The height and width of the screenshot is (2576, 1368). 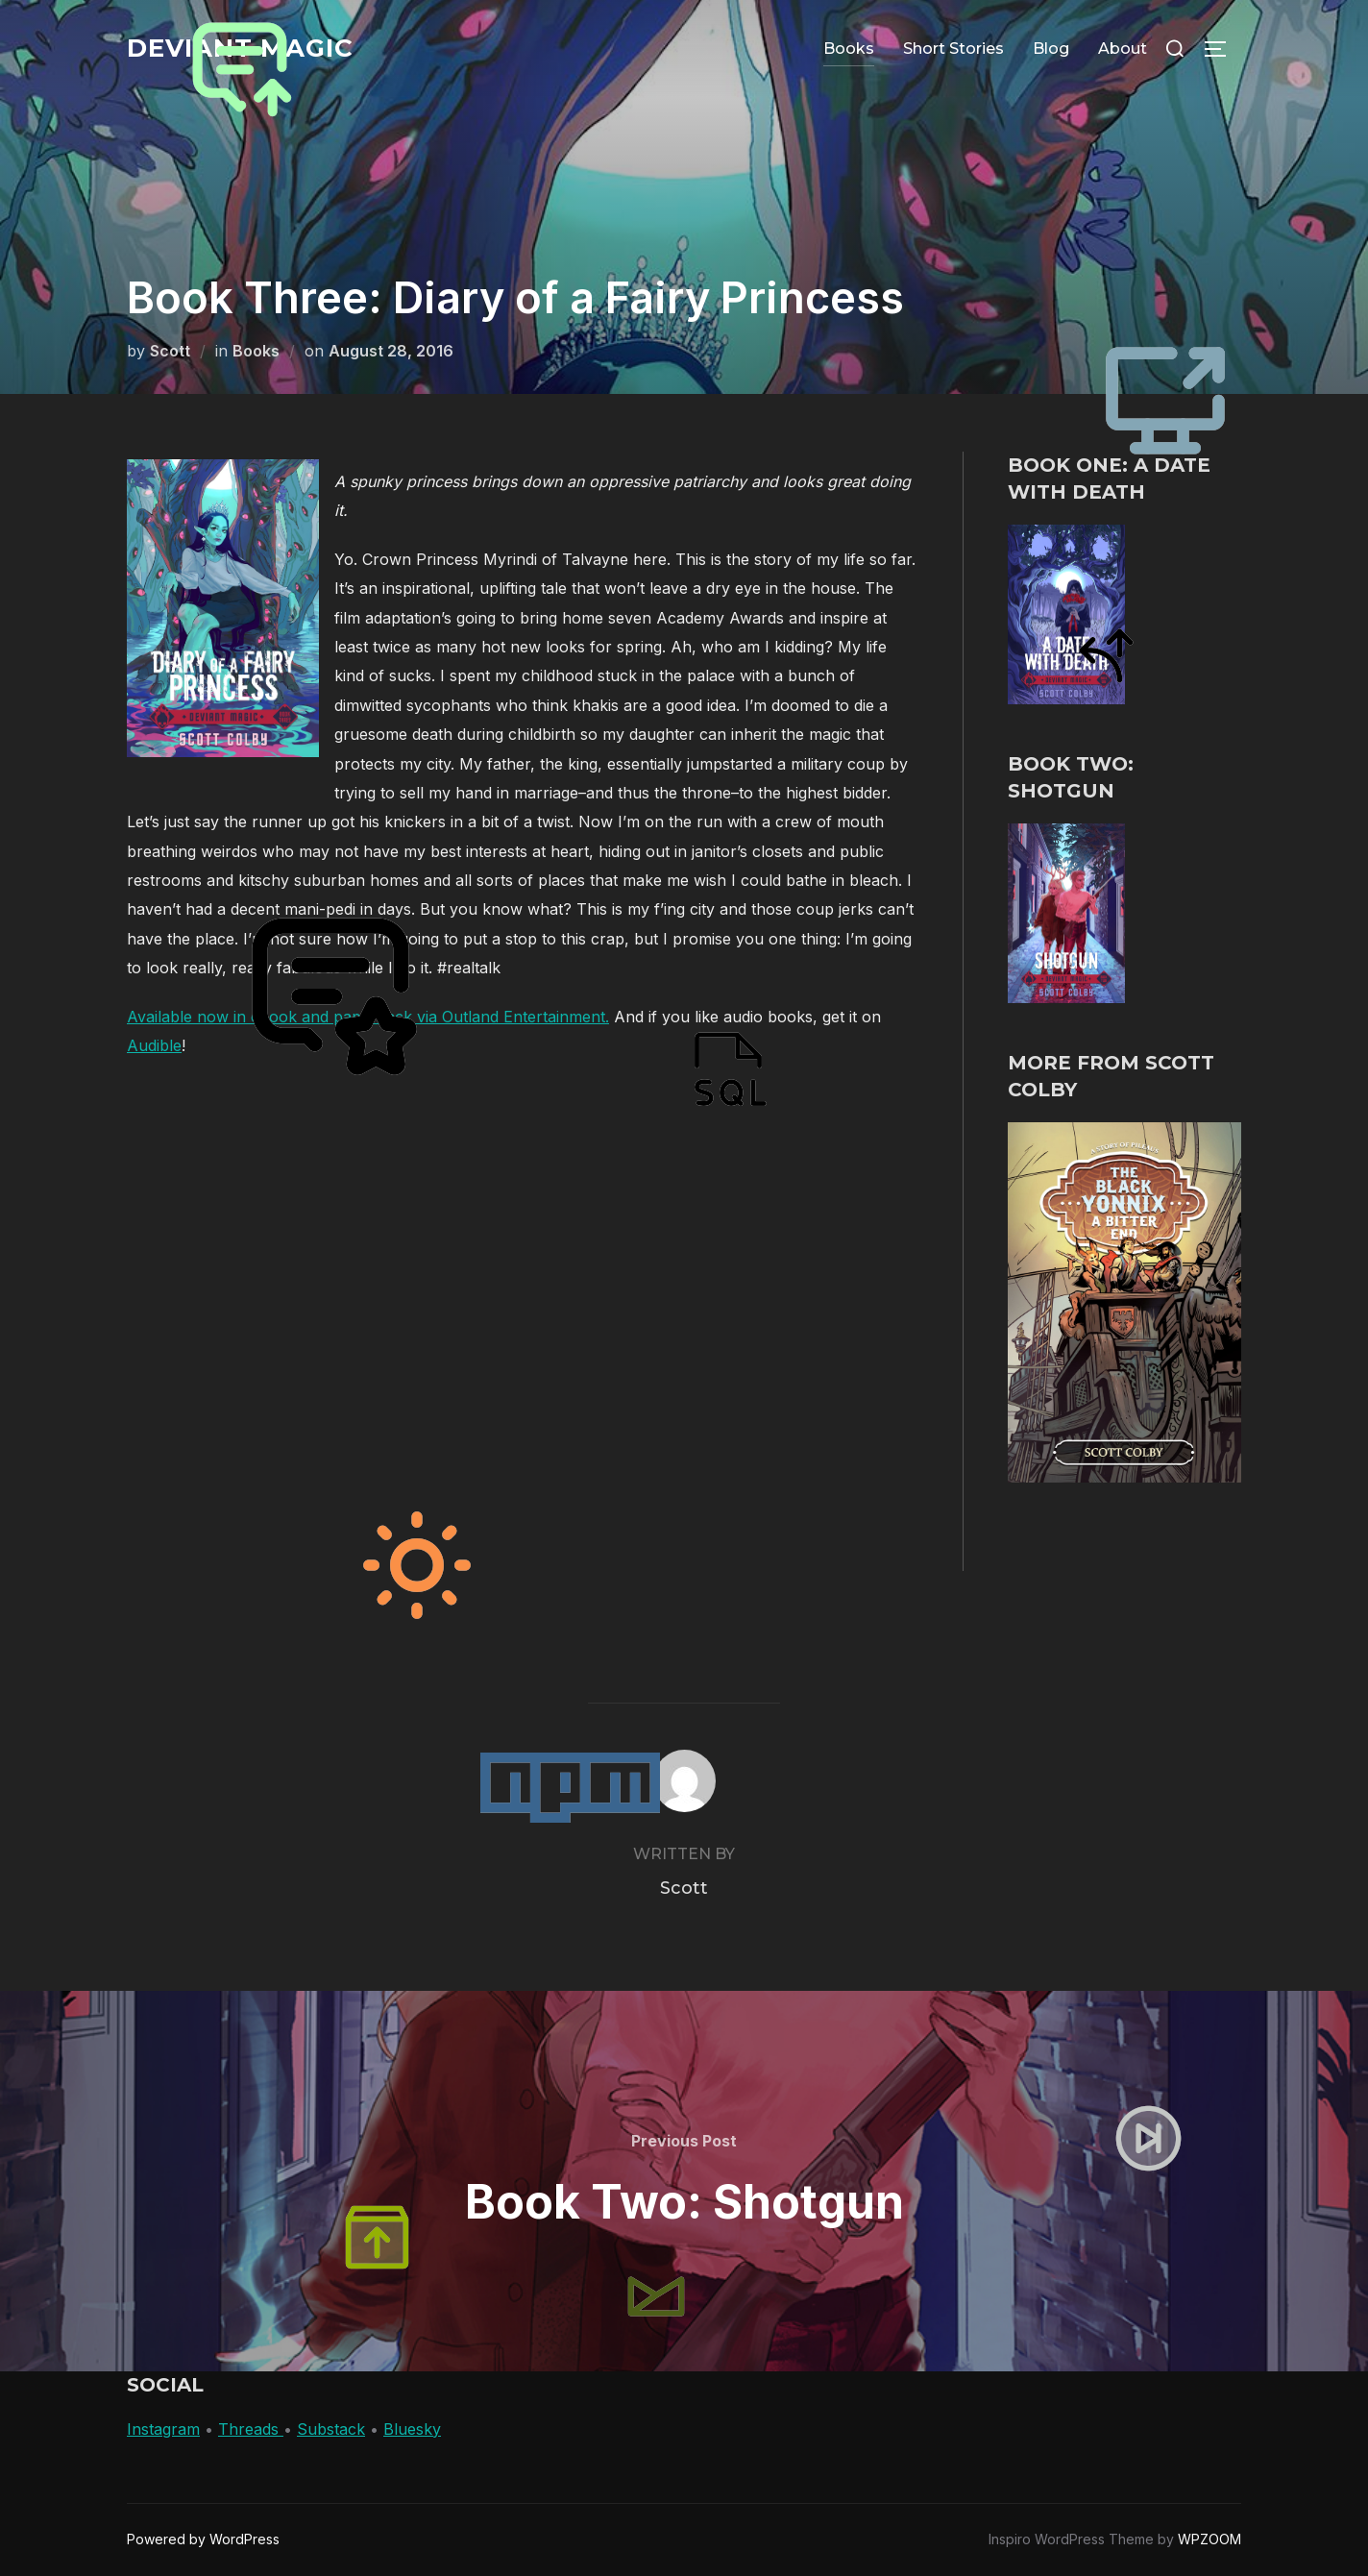 I want to click on campaign monitor logo, so click(x=656, y=2296).